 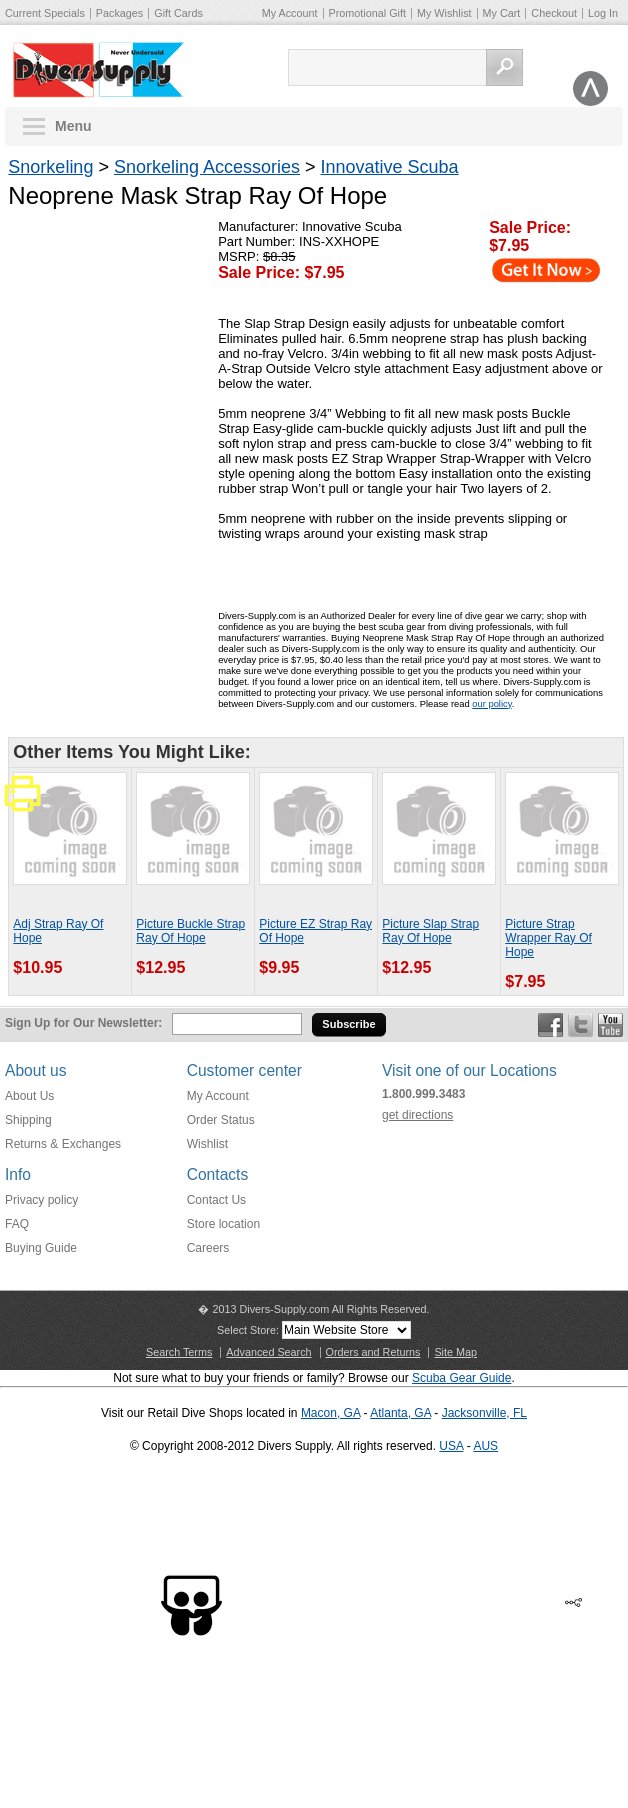 I want to click on open the lydia mobile payment app, so click(x=590, y=88).